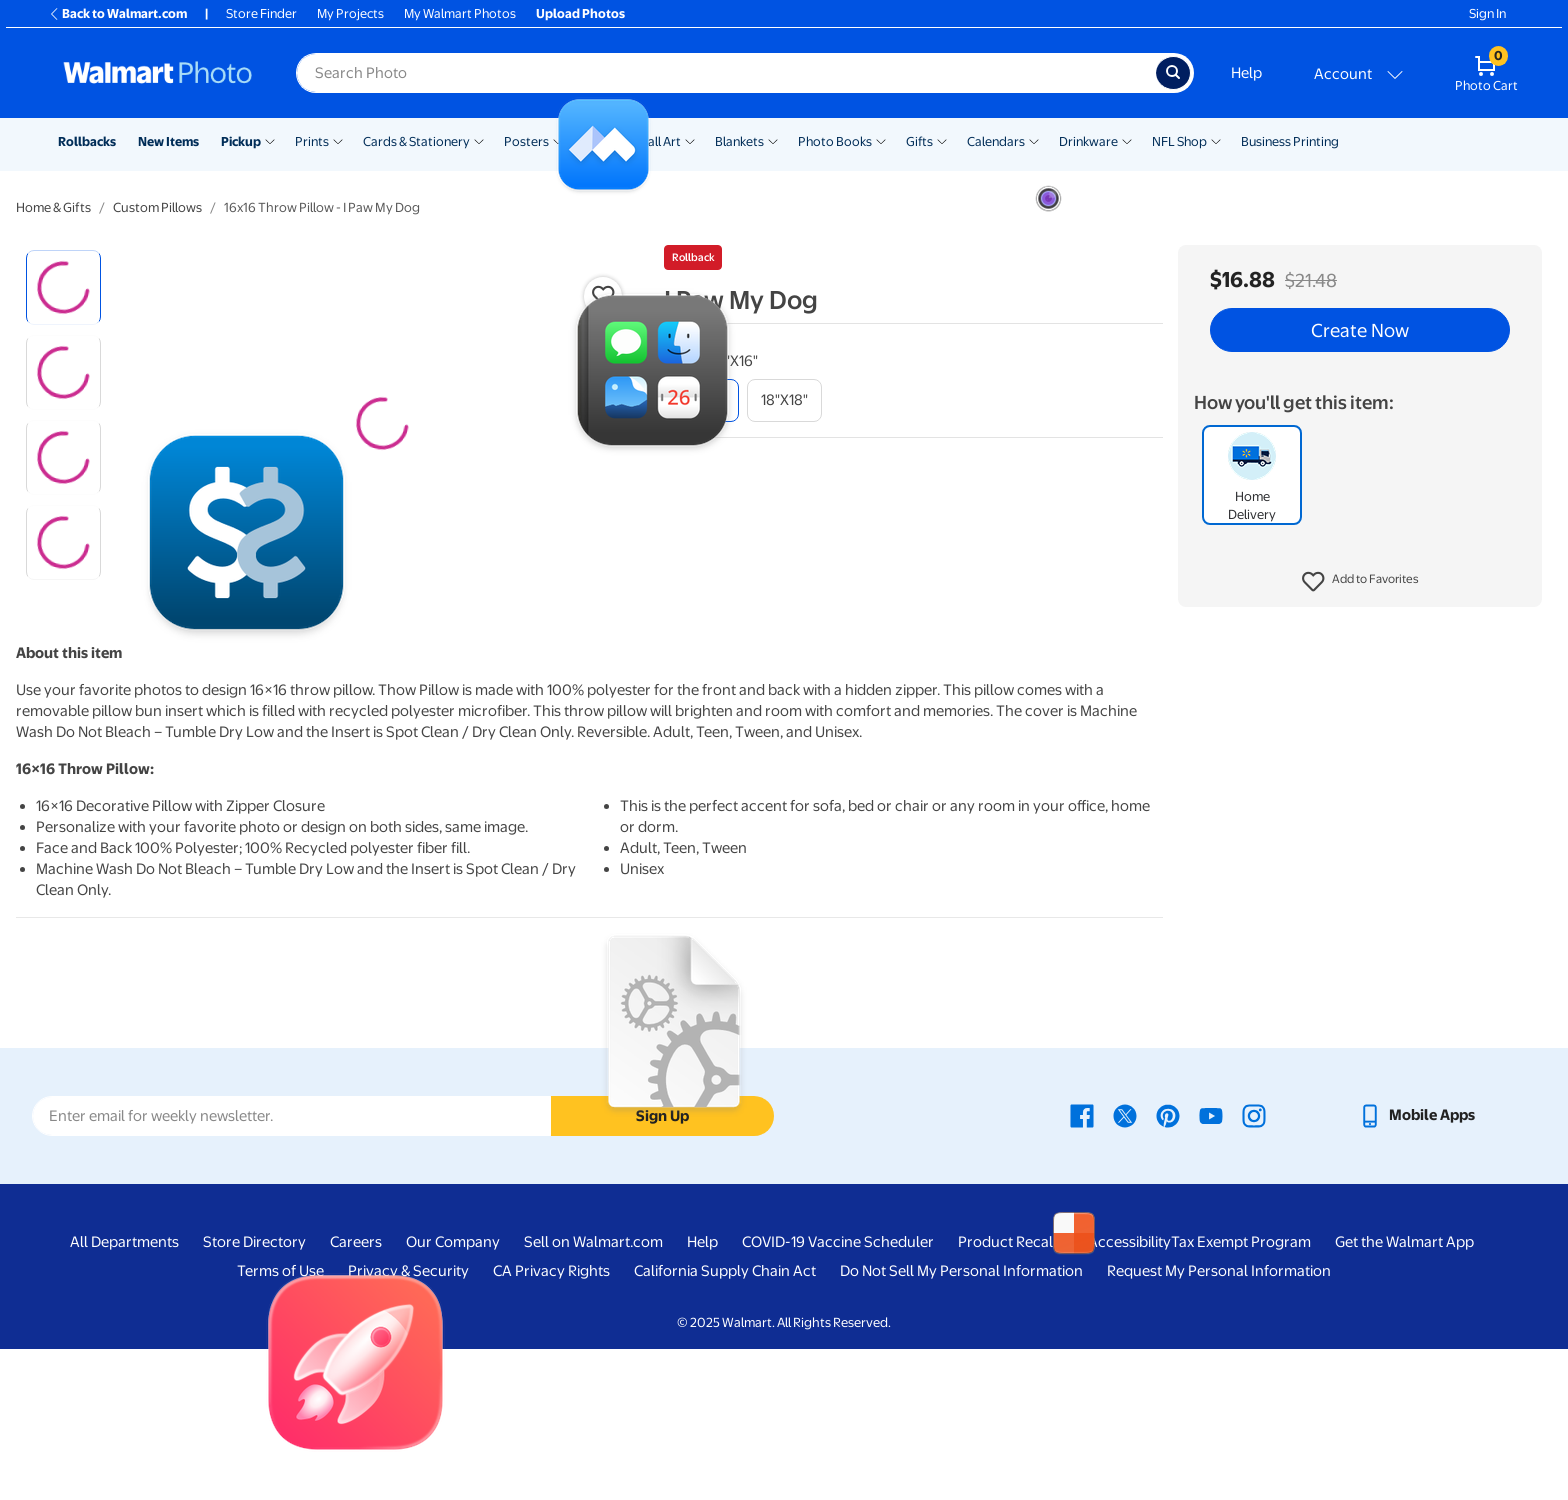 The image size is (1568, 1500). What do you see at coordinates (246, 532) in the screenshot?
I see `open fava, a web interface for beancount accounting` at bounding box center [246, 532].